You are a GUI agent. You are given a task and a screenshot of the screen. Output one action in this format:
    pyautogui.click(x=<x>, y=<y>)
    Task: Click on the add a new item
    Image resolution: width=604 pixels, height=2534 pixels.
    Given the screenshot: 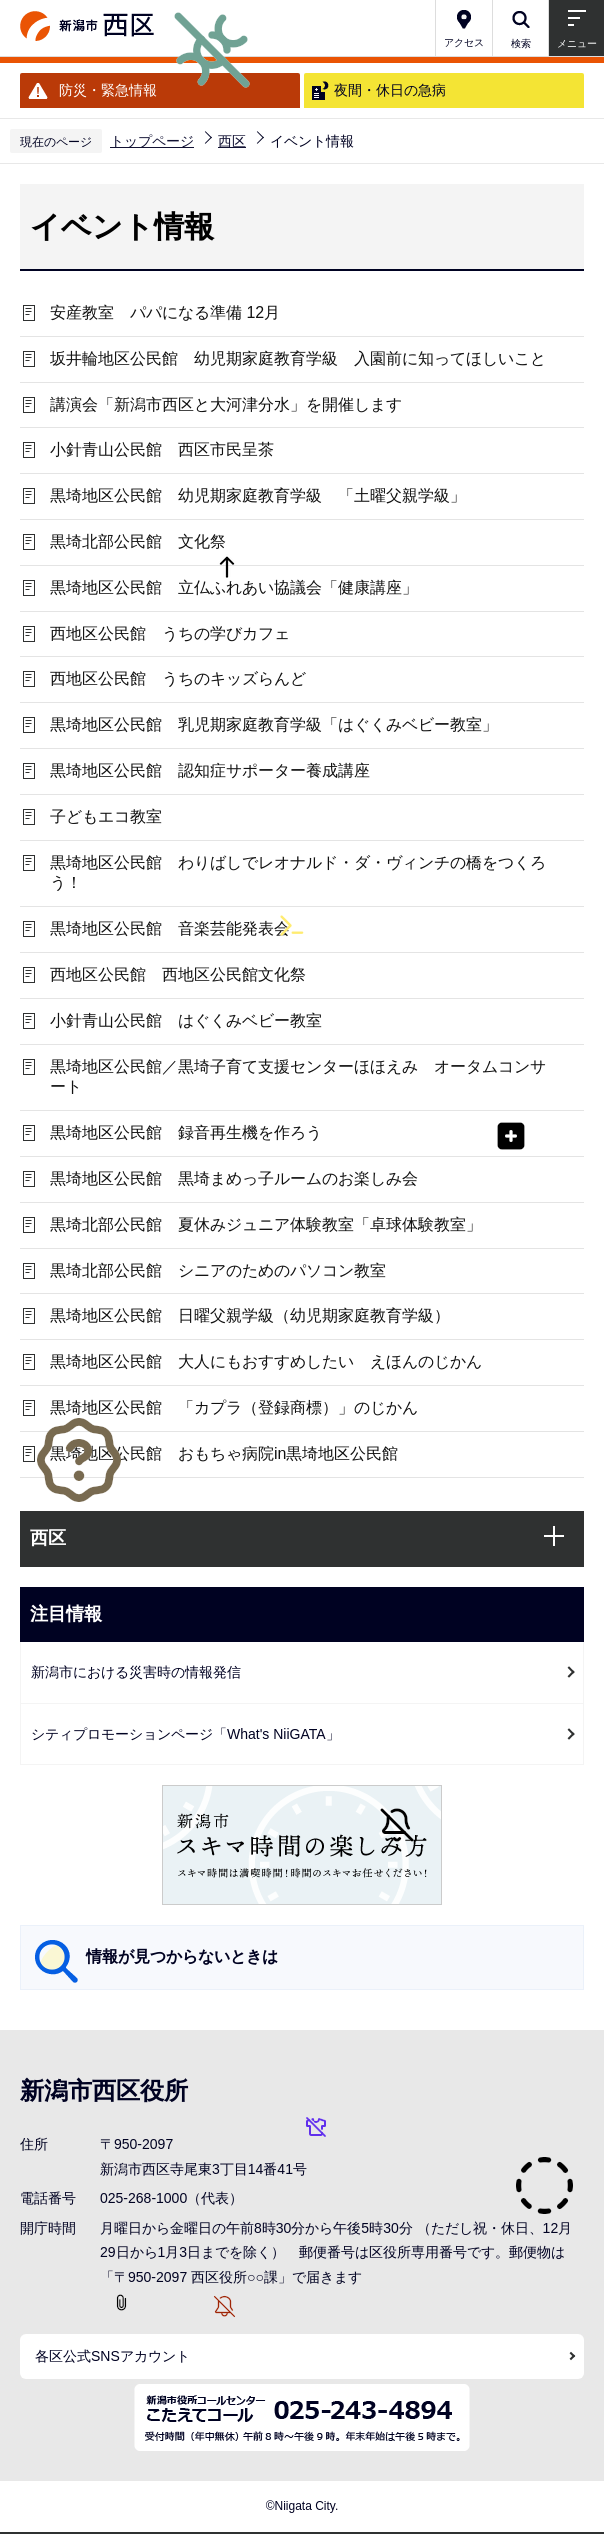 What is the action you would take?
    pyautogui.click(x=511, y=1136)
    